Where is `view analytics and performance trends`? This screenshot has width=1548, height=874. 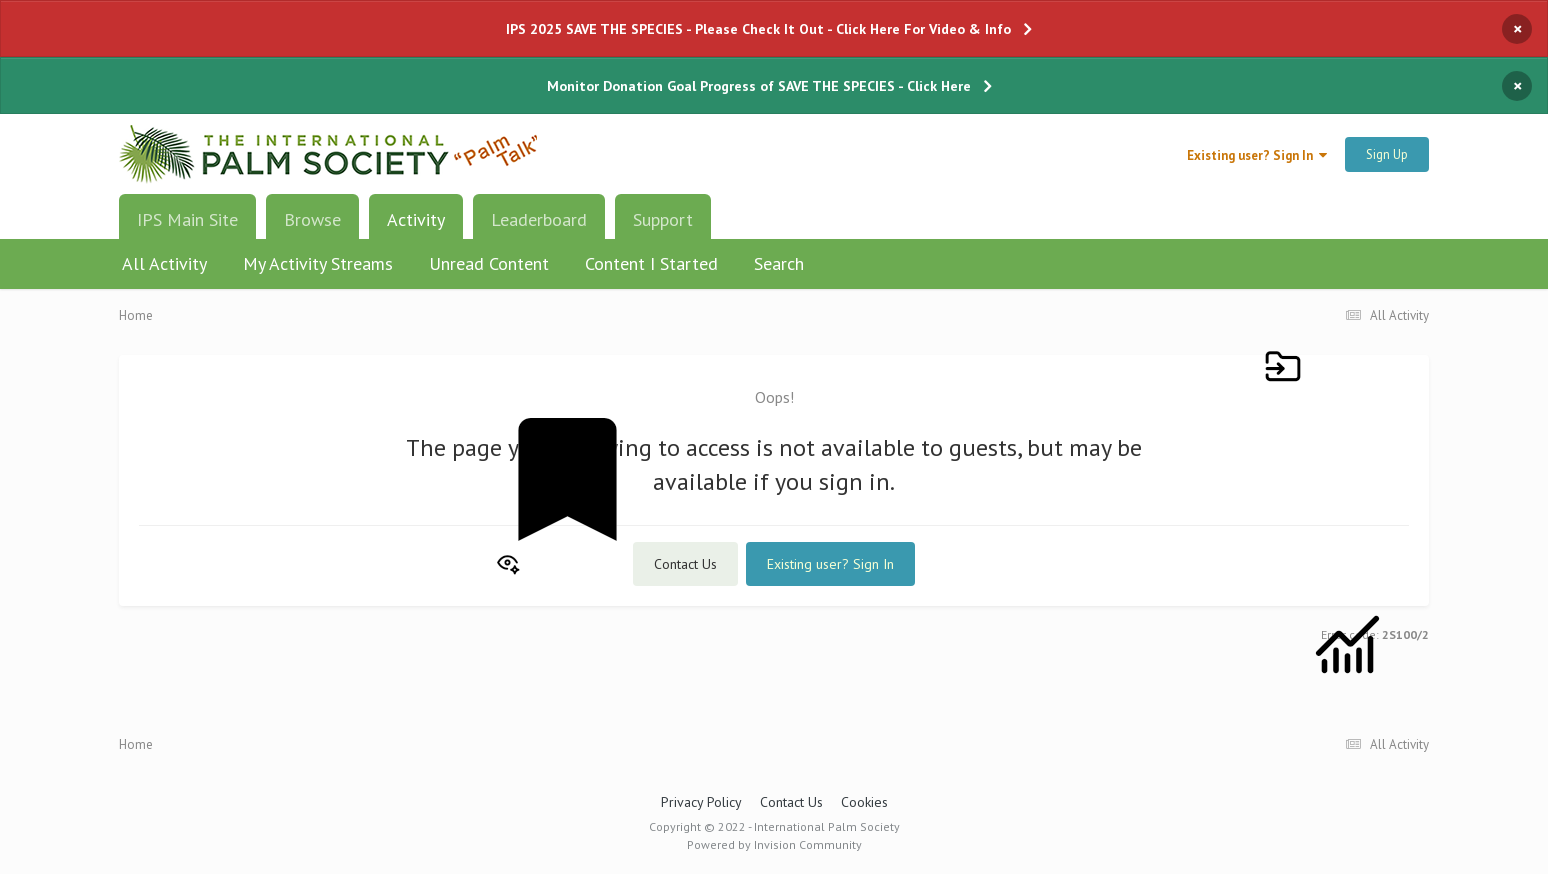
view analytics and performance trends is located at coordinates (1347, 644).